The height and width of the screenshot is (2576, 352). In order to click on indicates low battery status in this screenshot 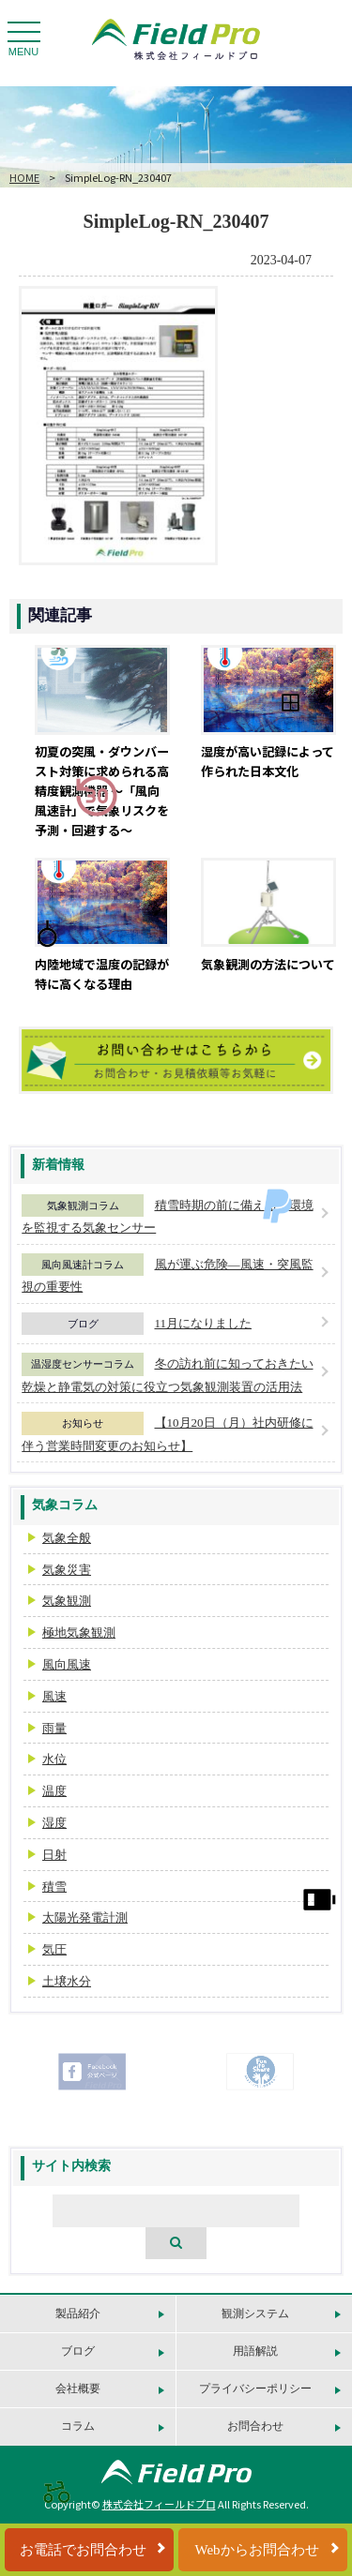, I will do `click(318, 1899)`.